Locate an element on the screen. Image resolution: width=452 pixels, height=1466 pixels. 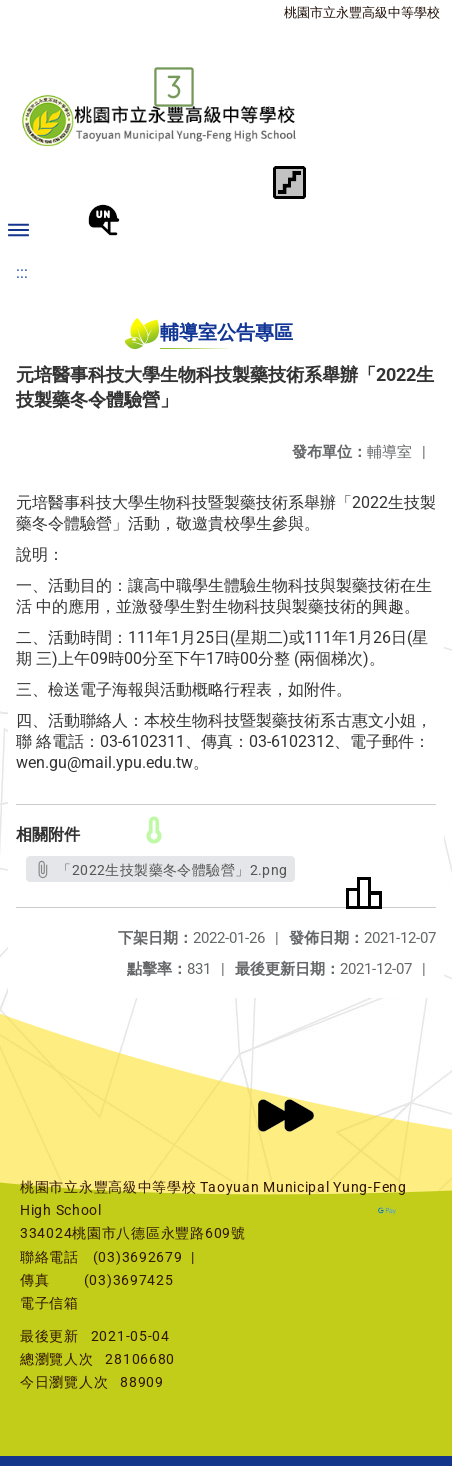
view leaderboard rankings is located at coordinates (364, 893).